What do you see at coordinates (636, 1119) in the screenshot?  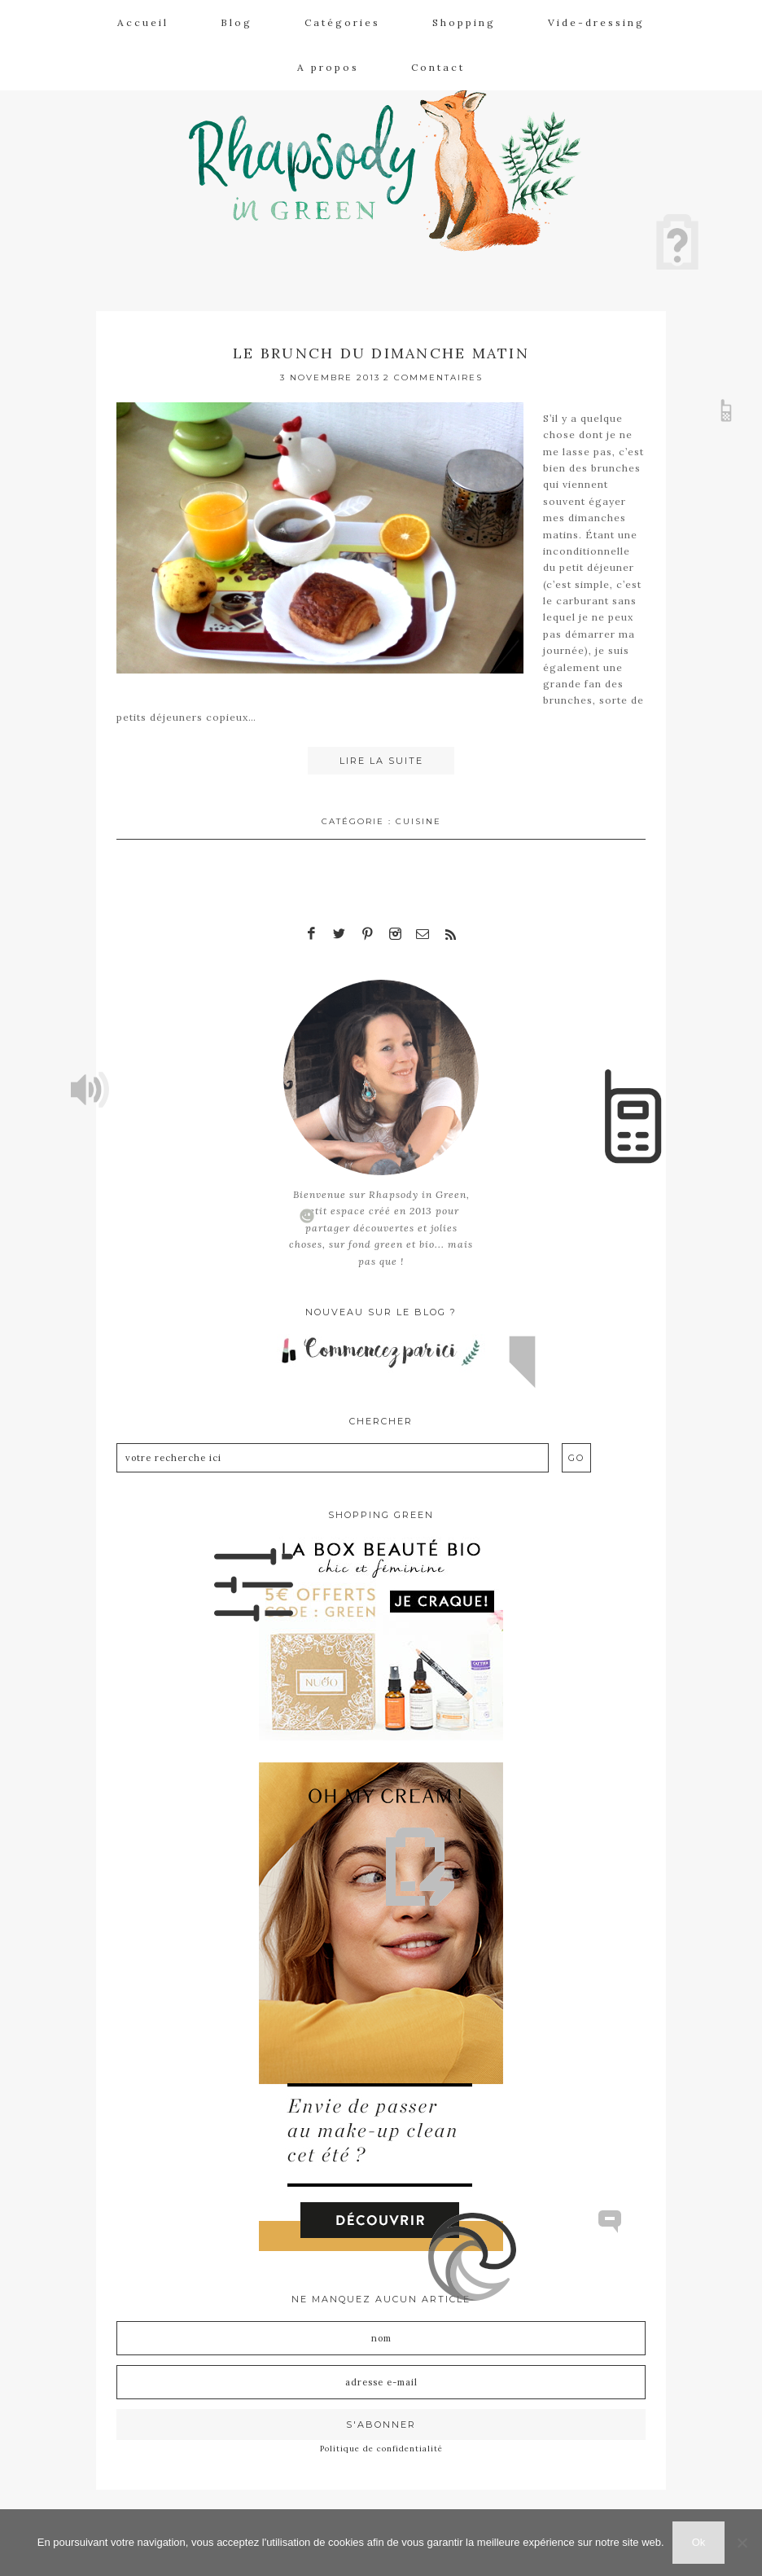 I see `call using a landline or desk phone` at bounding box center [636, 1119].